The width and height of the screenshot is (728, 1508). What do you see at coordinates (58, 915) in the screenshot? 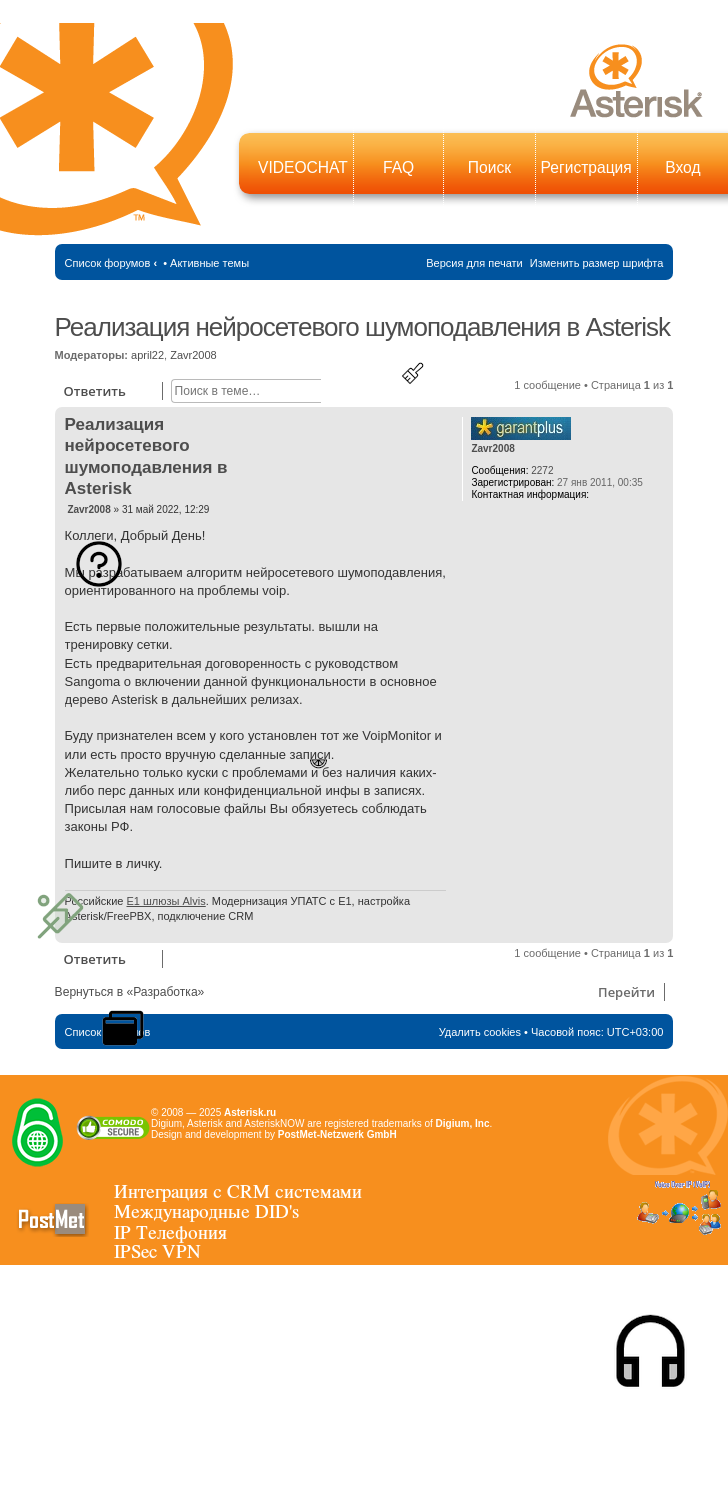
I see `access cricket sports content or scores` at bounding box center [58, 915].